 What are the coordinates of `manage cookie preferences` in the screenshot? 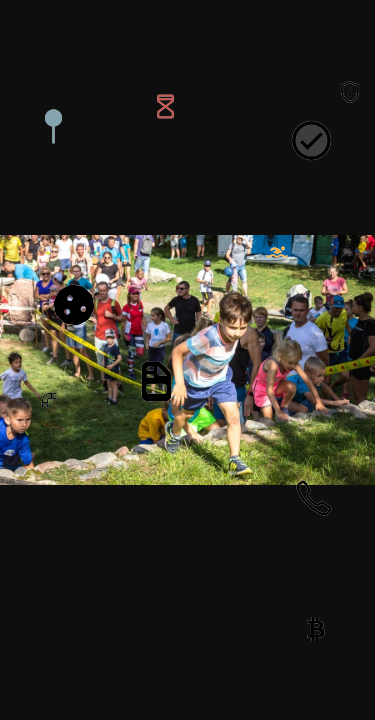 It's located at (74, 305).